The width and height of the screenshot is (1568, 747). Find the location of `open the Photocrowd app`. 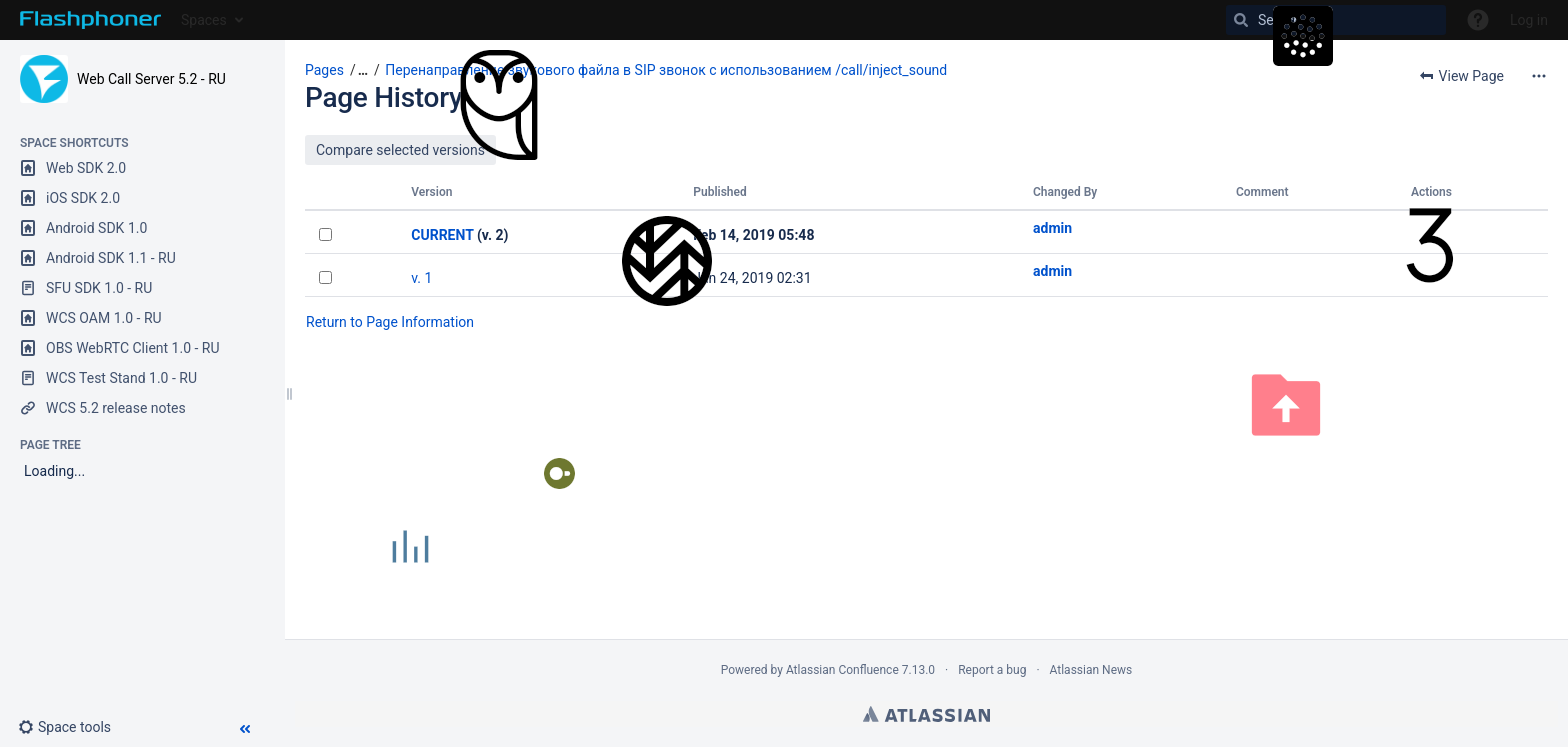

open the Photocrowd app is located at coordinates (1303, 36).